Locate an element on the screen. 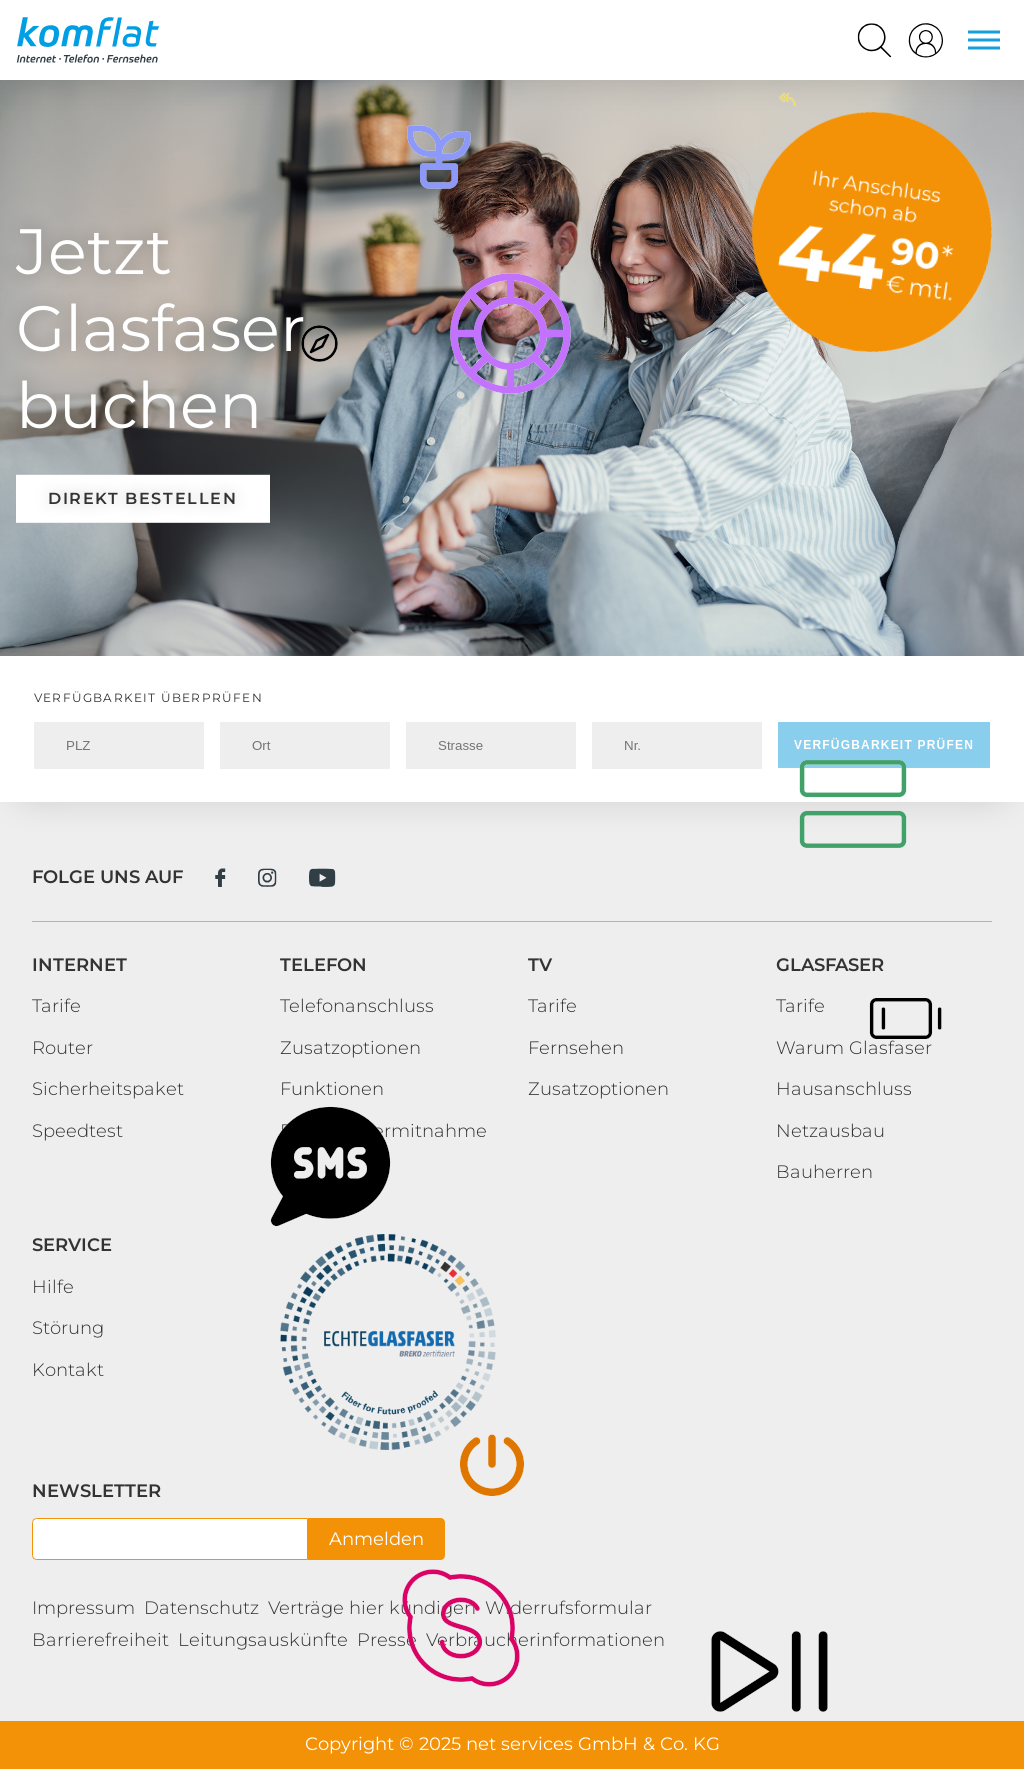 The width and height of the screenshot is (1024, 1769). access casino or gambling games is located at coordinates (510, 333).